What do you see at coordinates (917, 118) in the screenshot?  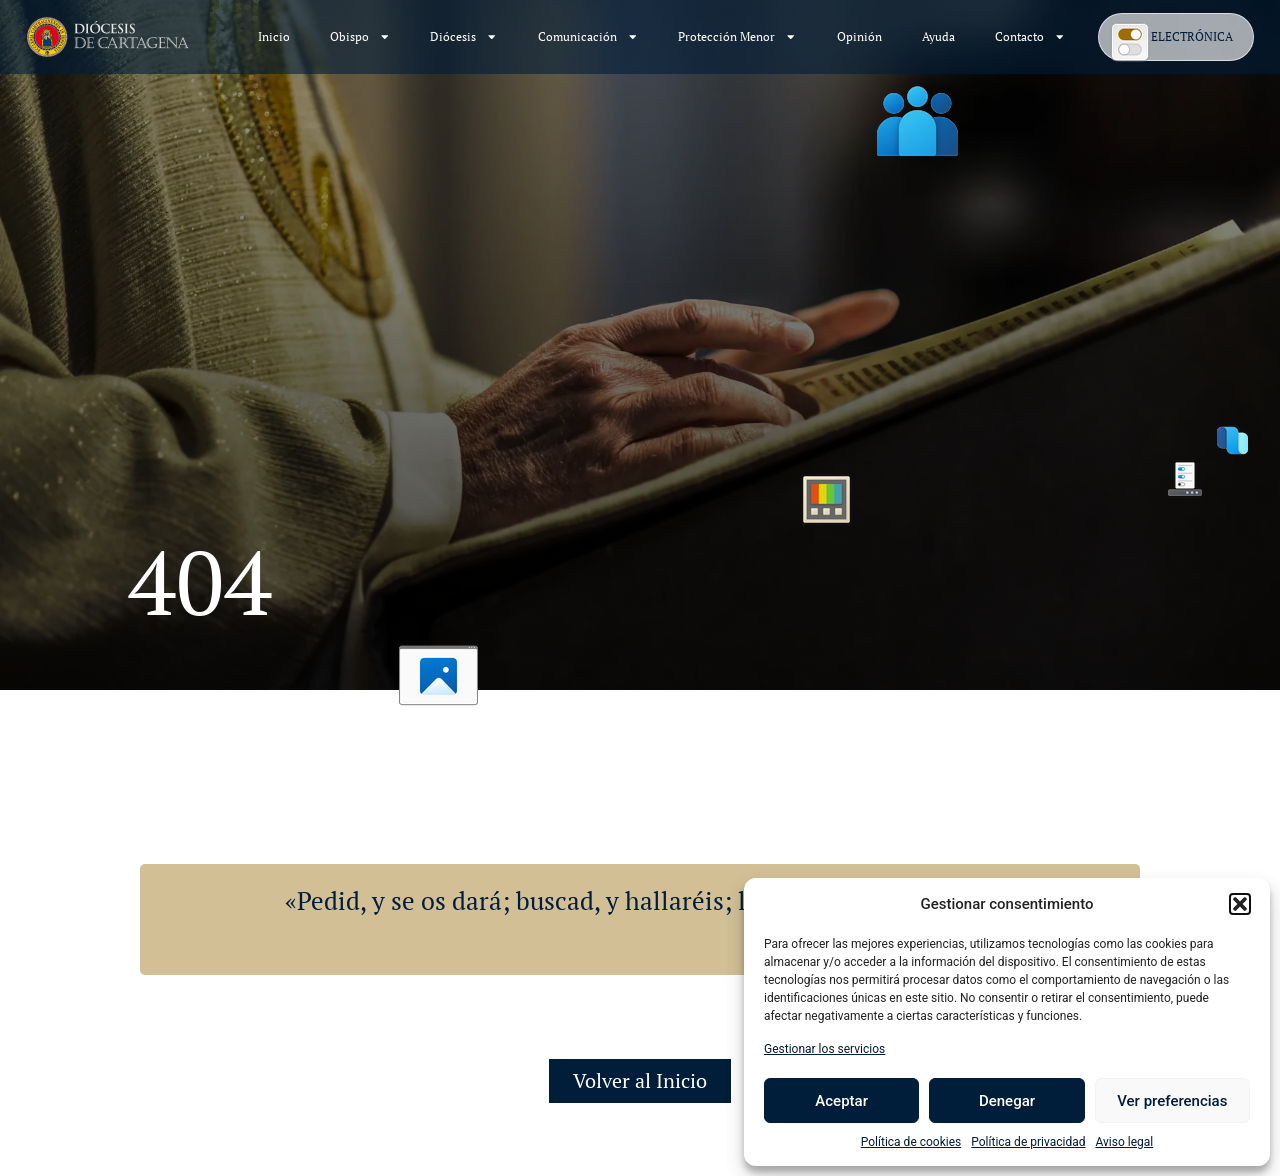 I see `open the people app to manage contacts` at bounding box center [917, 118].